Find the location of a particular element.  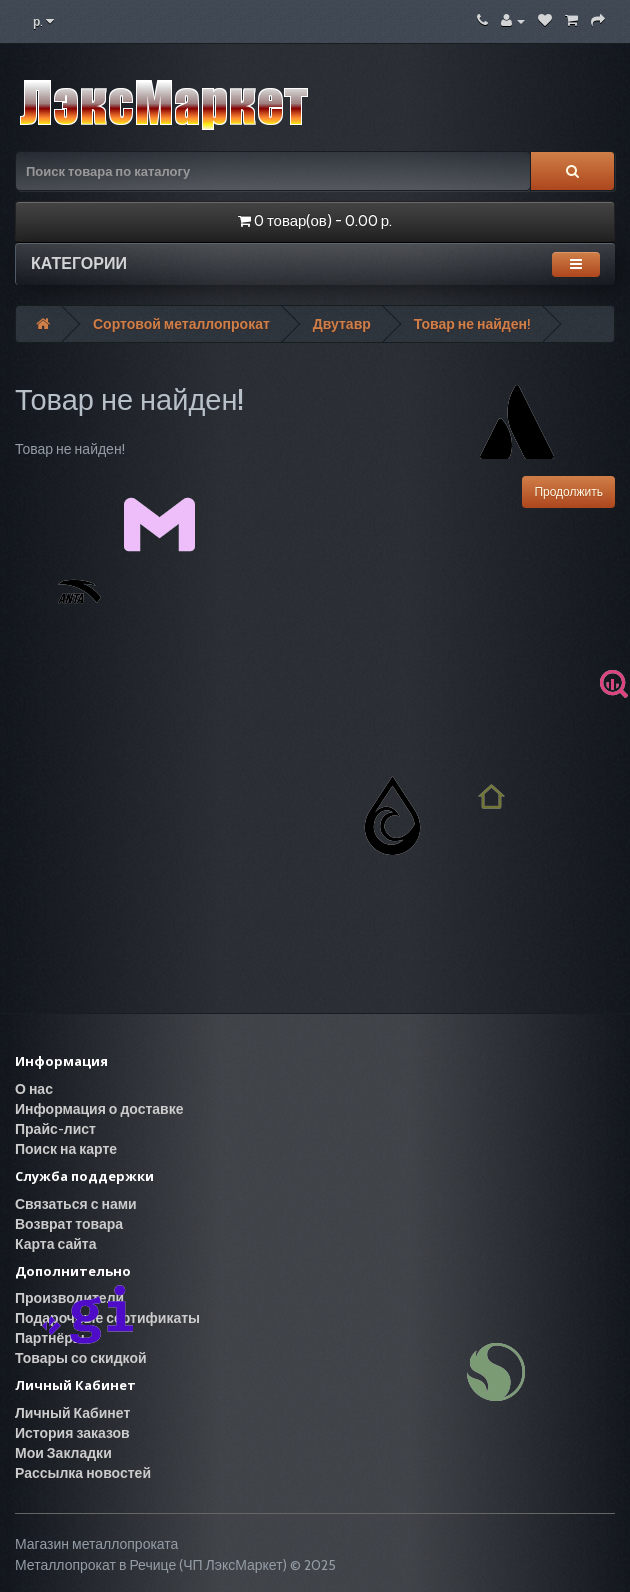

Qualcomm Snapdragon brand logo is located at coordinates (496, 1372).